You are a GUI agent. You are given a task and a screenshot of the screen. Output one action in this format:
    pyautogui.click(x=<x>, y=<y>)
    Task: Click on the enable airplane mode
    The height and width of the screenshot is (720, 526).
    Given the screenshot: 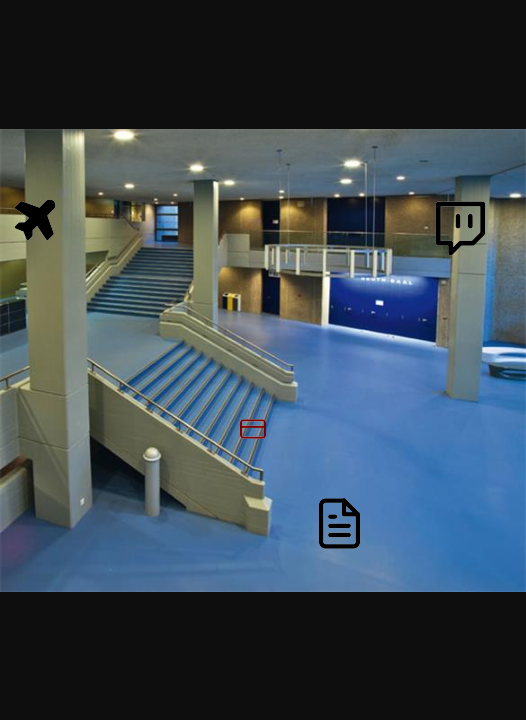 What is the action you would take?
    pyautogui.click(x=36, y=219)
    